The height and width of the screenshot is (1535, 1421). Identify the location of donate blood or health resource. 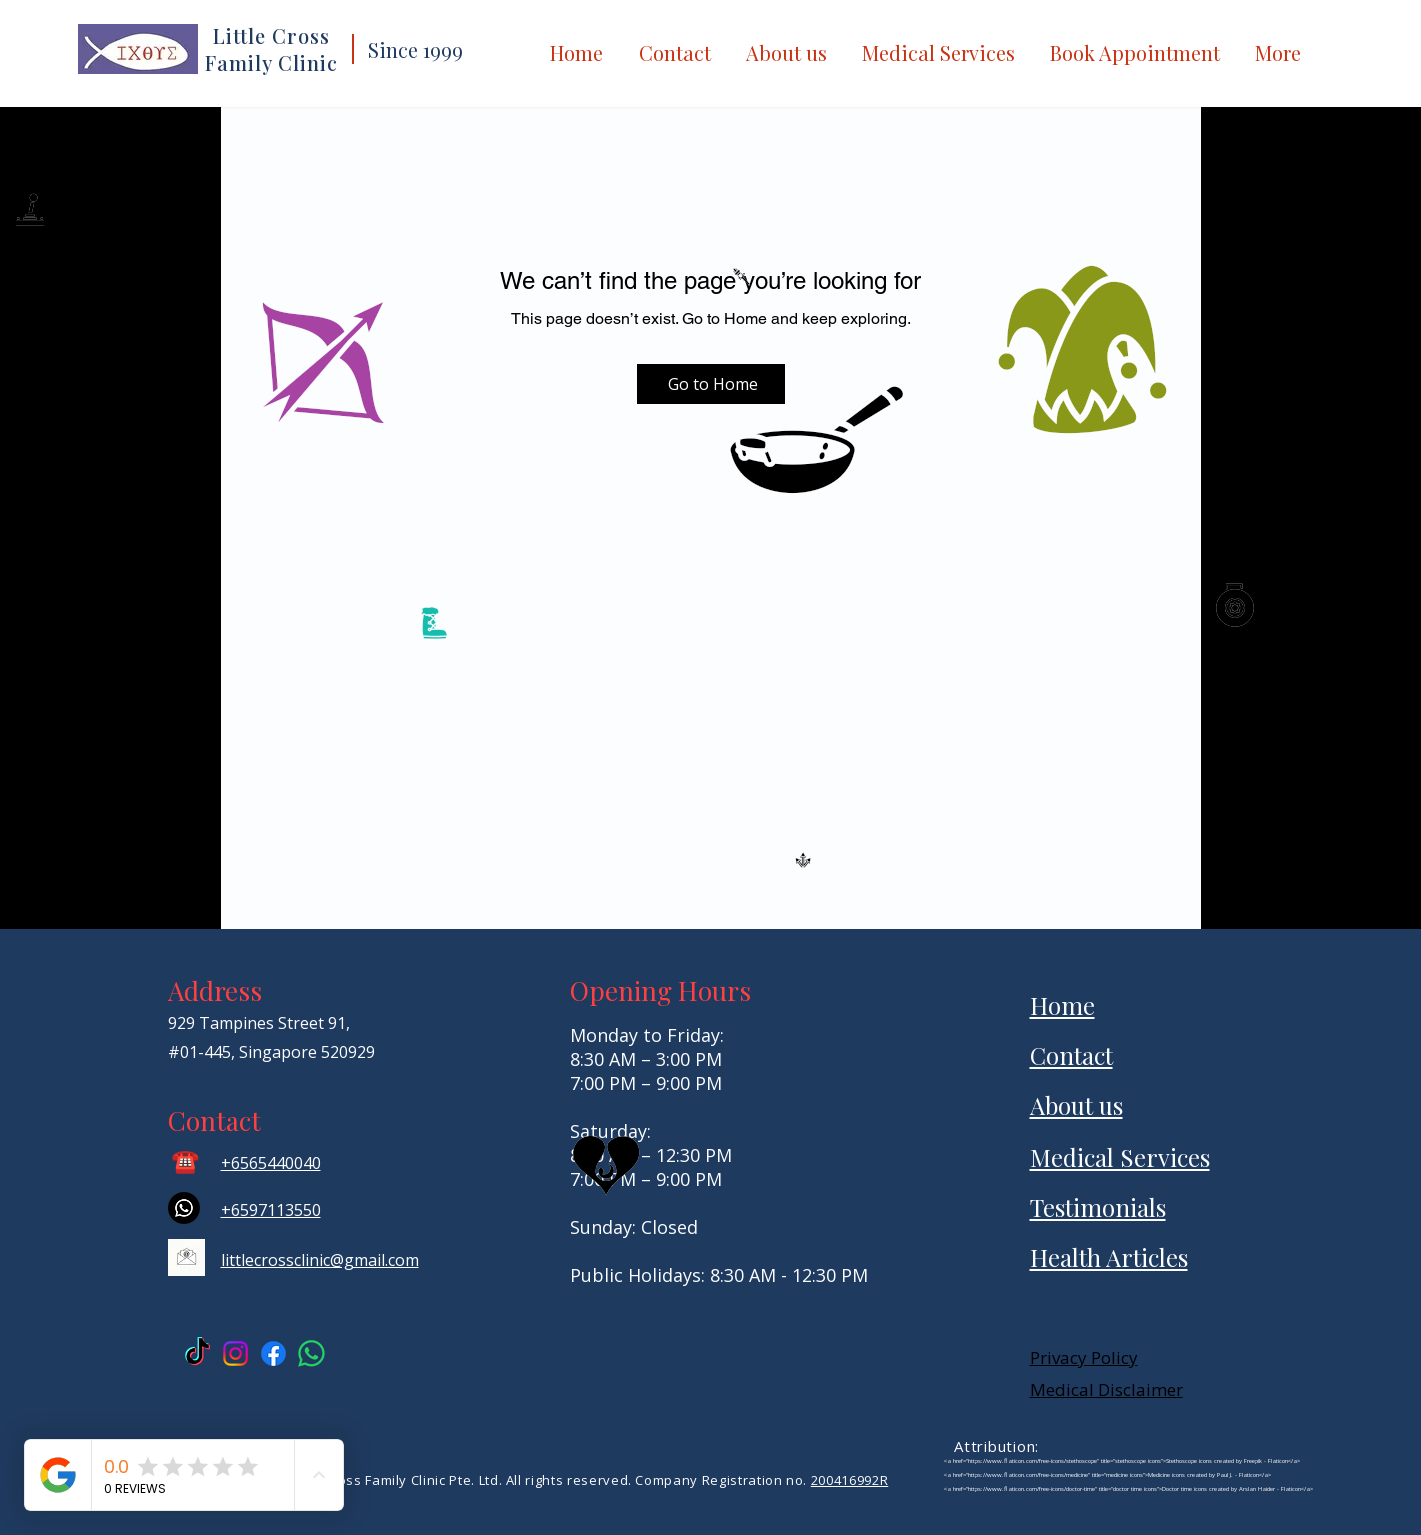
(606, 1164).